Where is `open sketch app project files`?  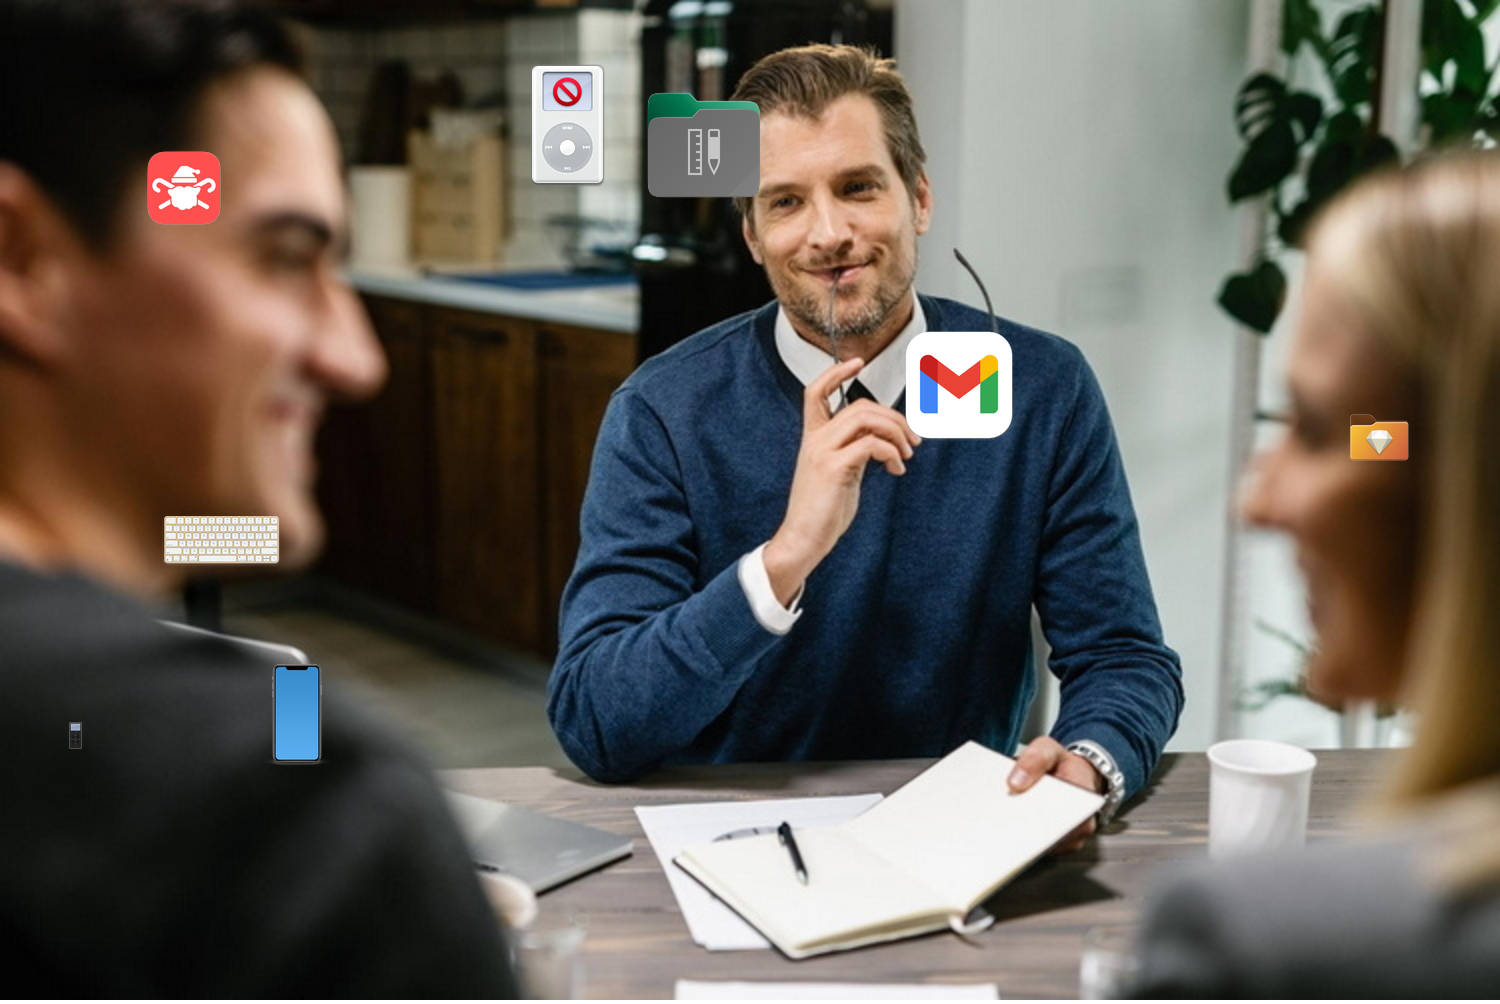
open sketch app project files is located at coordinates (1379, 439).